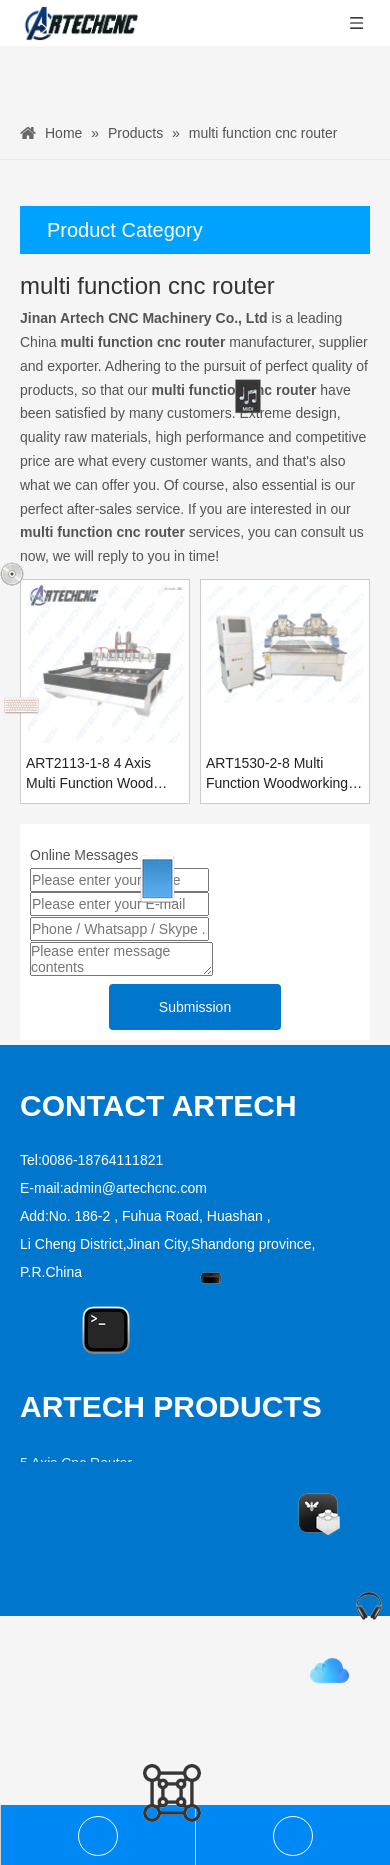  Describe the element at coordinates (248, 397) in the screenshot. I see `a standard MIDI file in GarageBand` at that location.